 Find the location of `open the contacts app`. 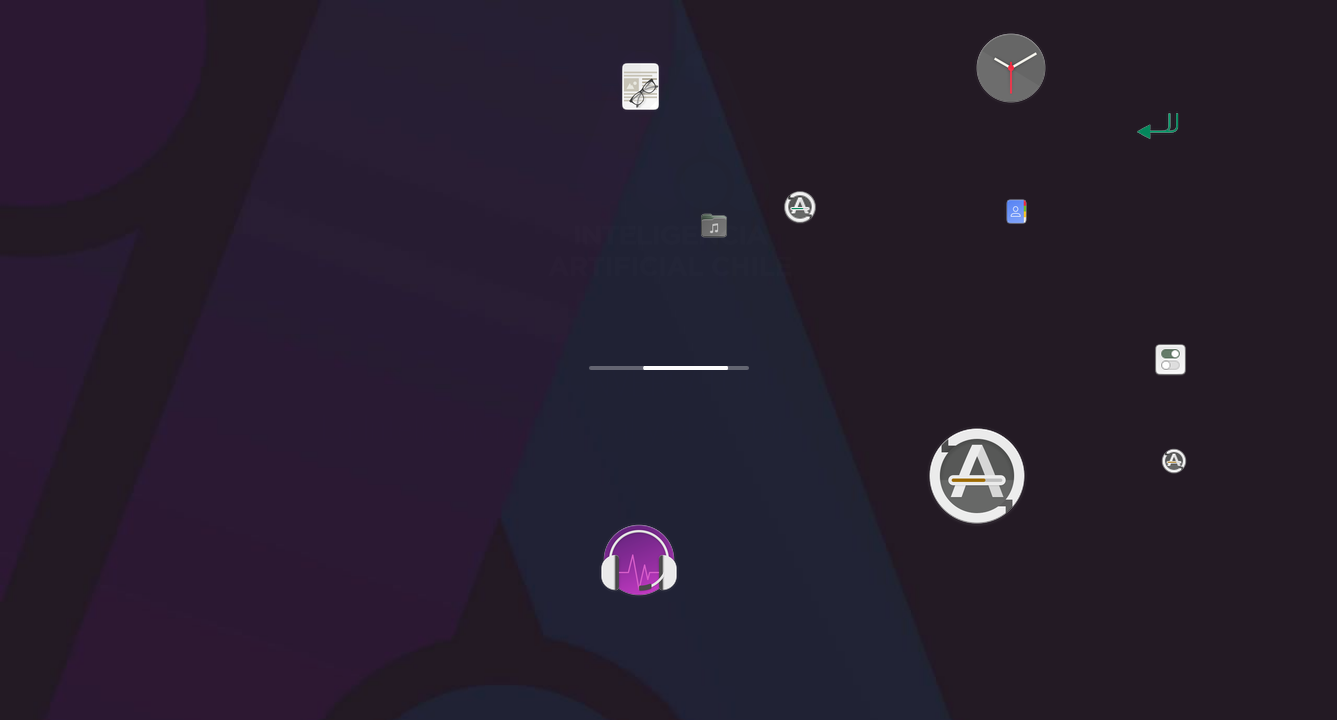

open the contacts app is located at coordinates (1016, 211).